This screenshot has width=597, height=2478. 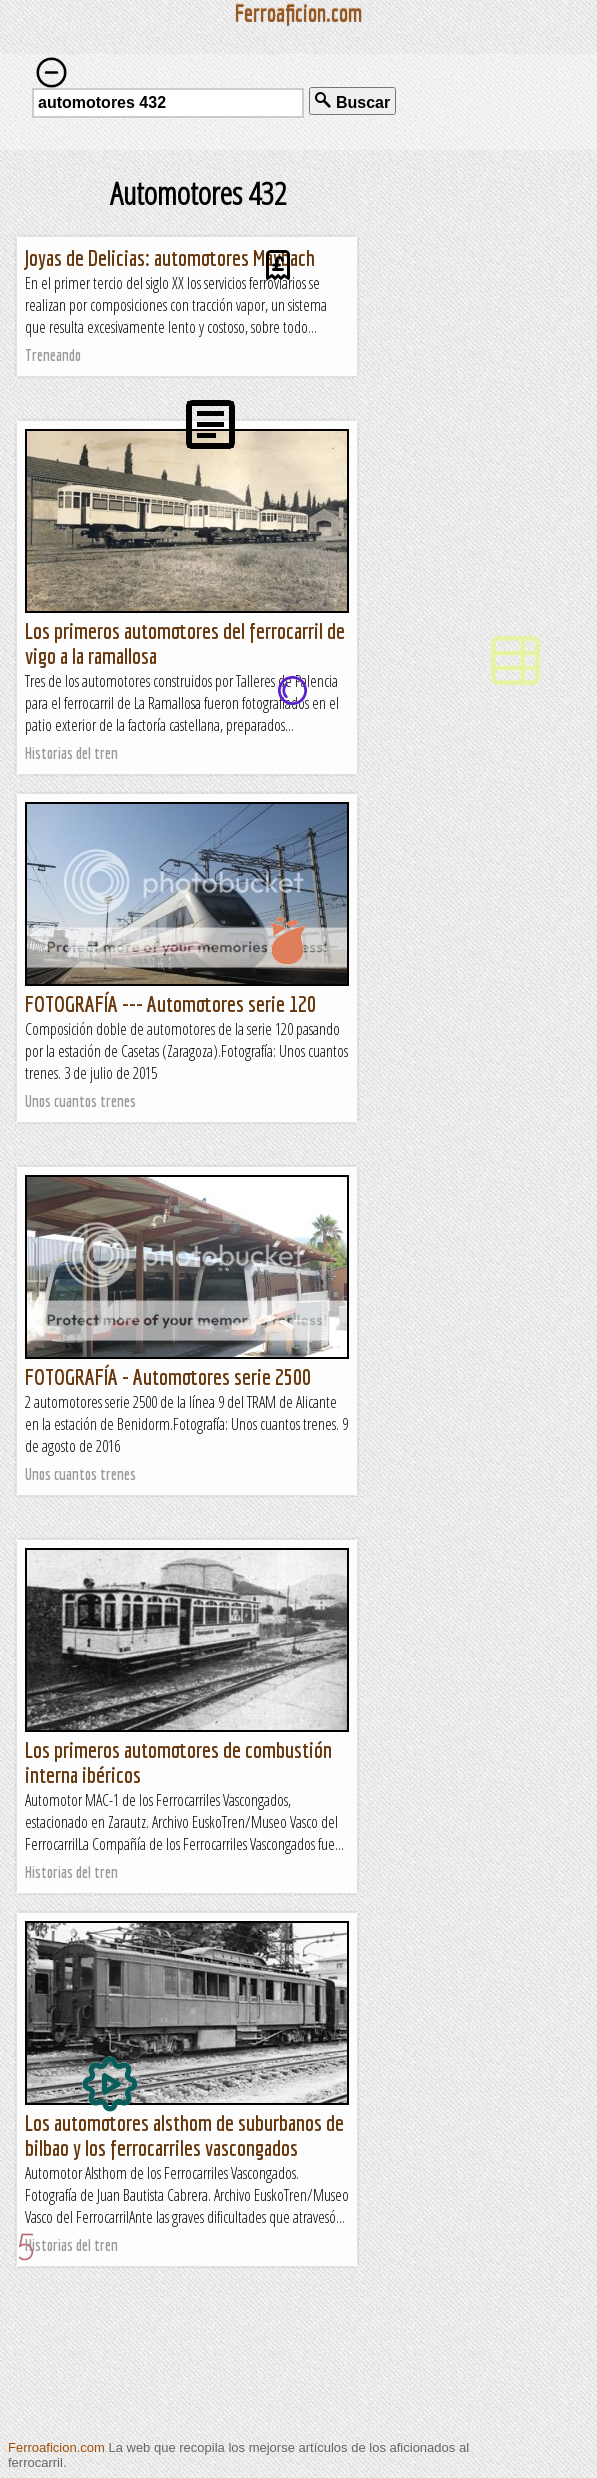 I want to click on view article or document, so click(x=210, y=424).